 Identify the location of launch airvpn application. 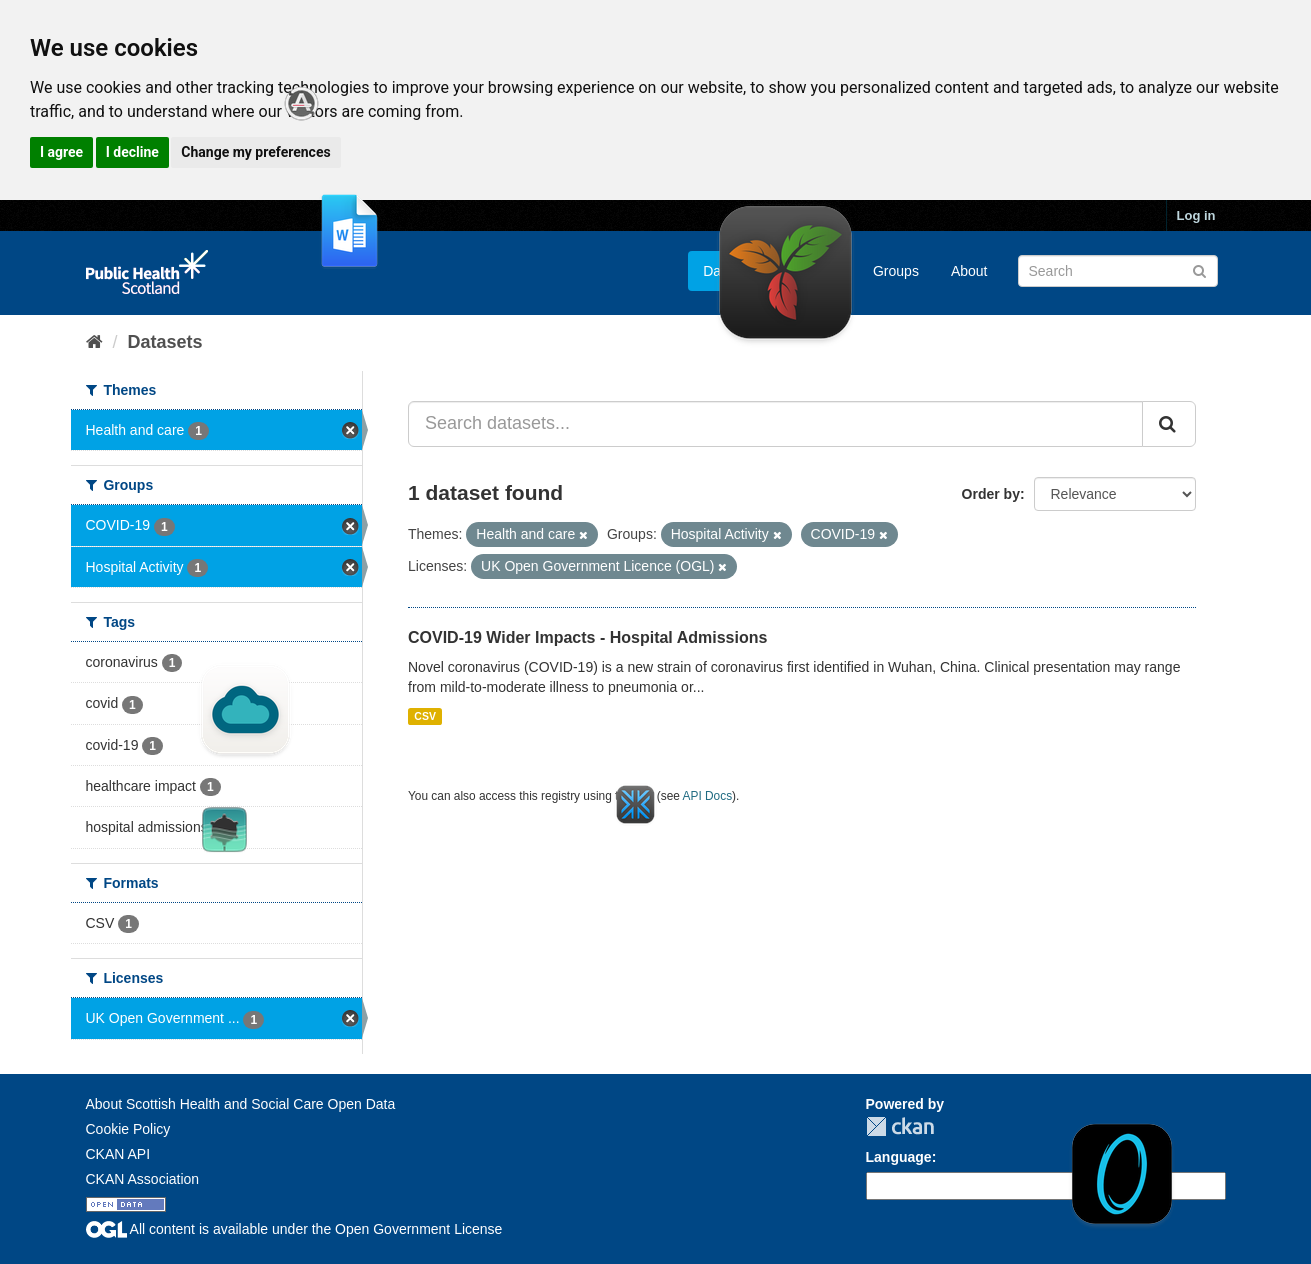
(245, 709).